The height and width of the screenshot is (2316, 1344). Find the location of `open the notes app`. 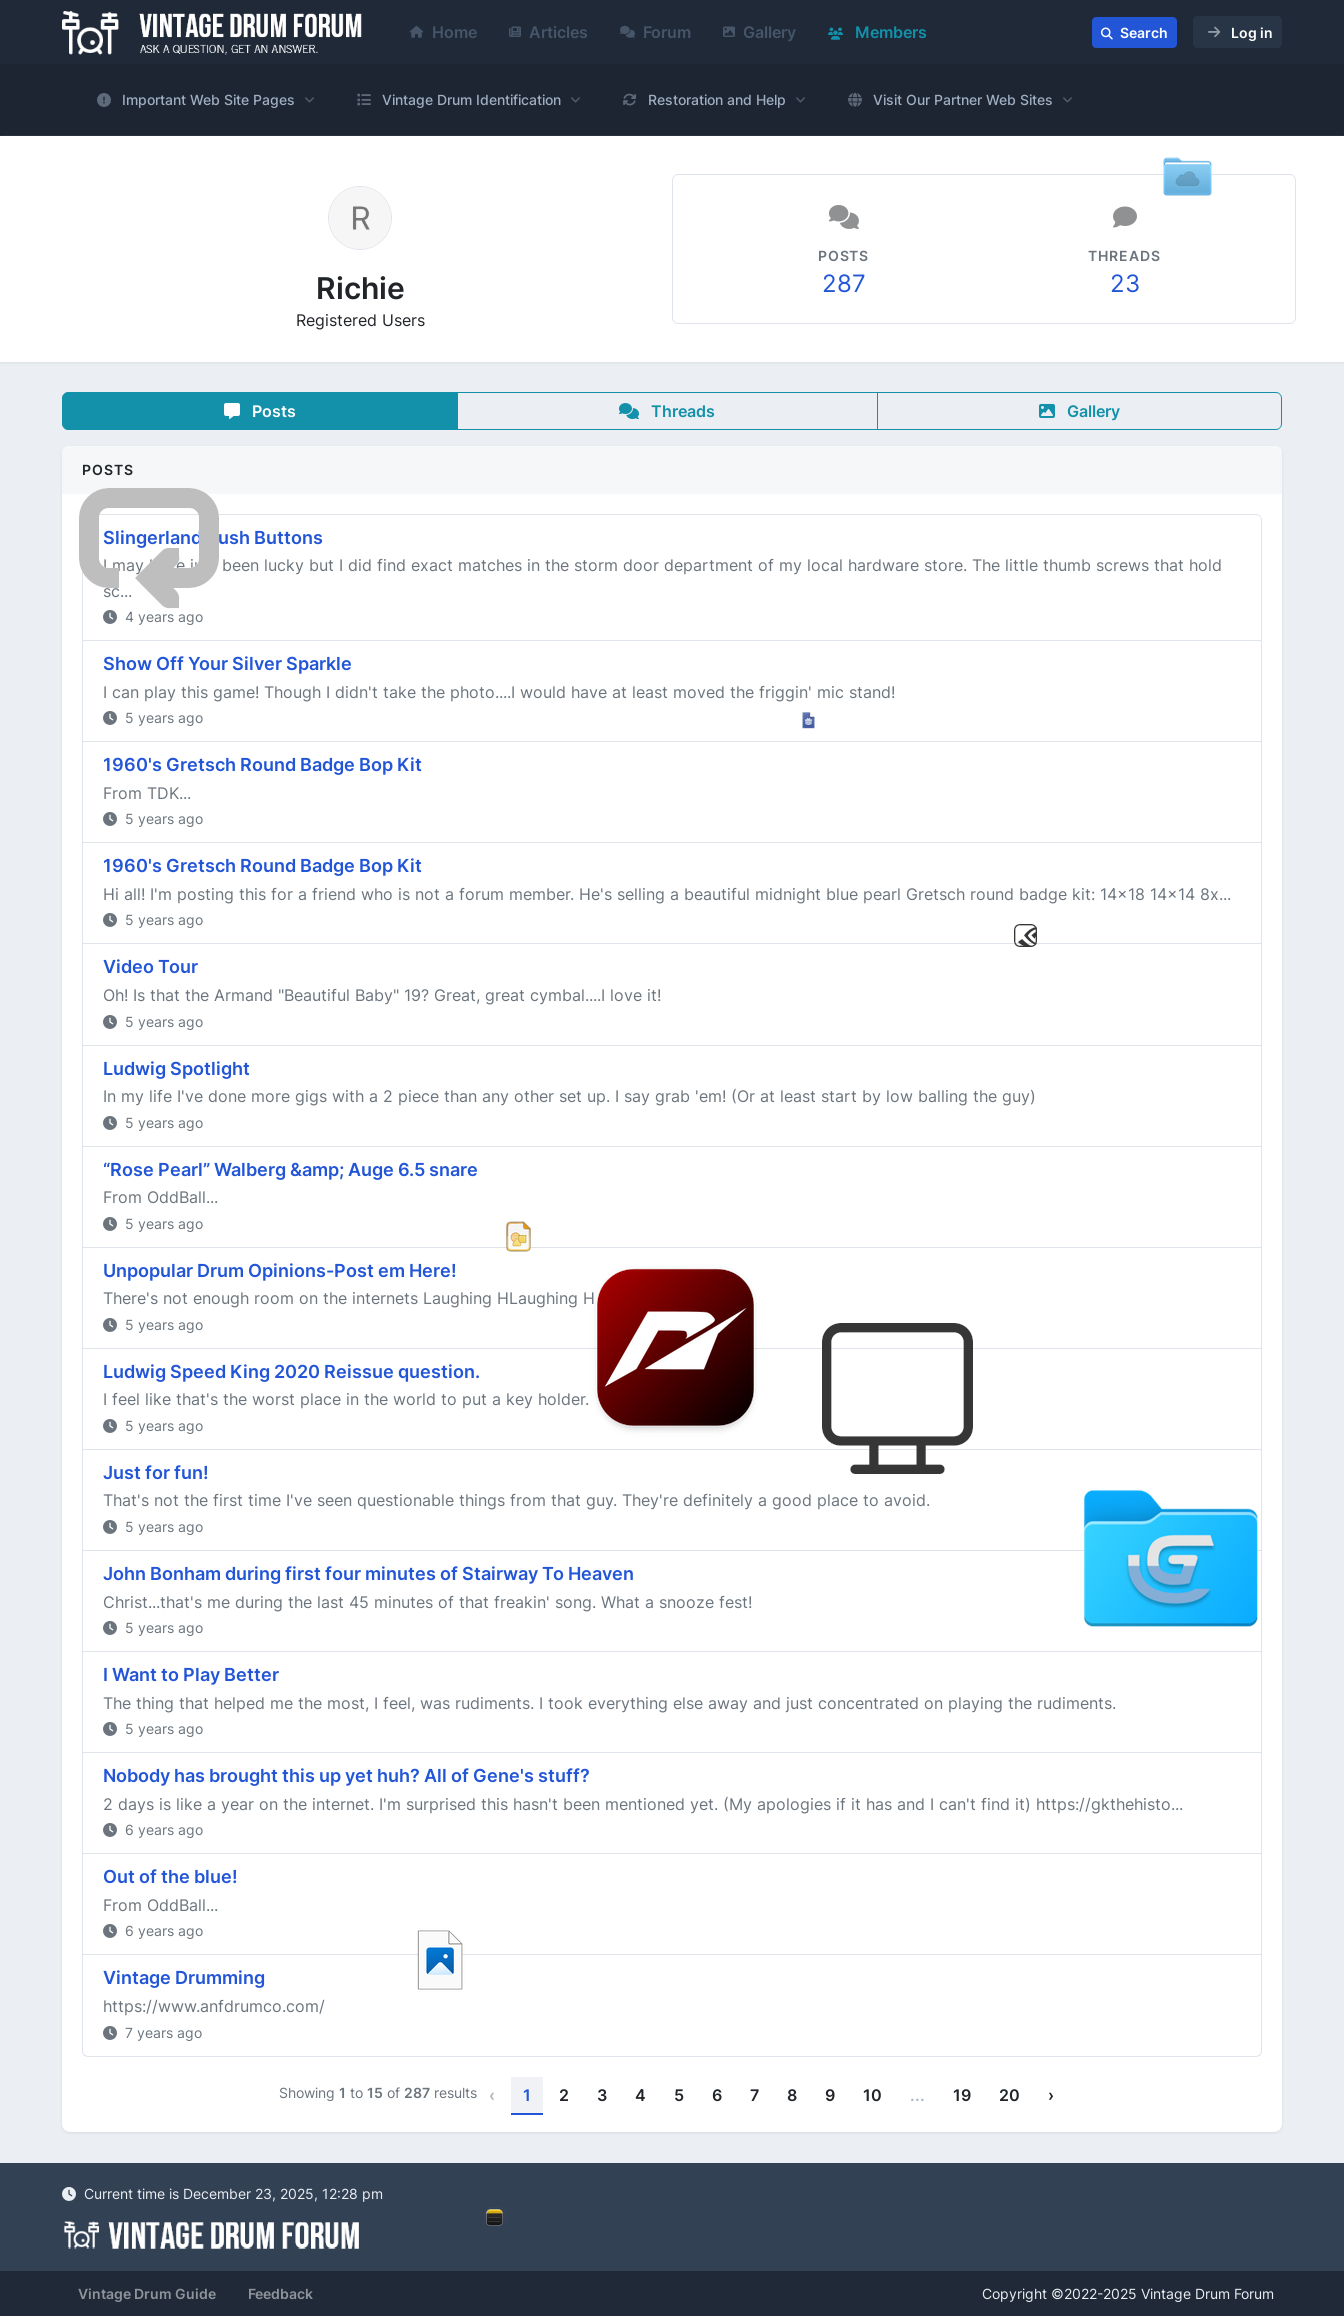

open the notes app is located at coordinates (494, 2217).